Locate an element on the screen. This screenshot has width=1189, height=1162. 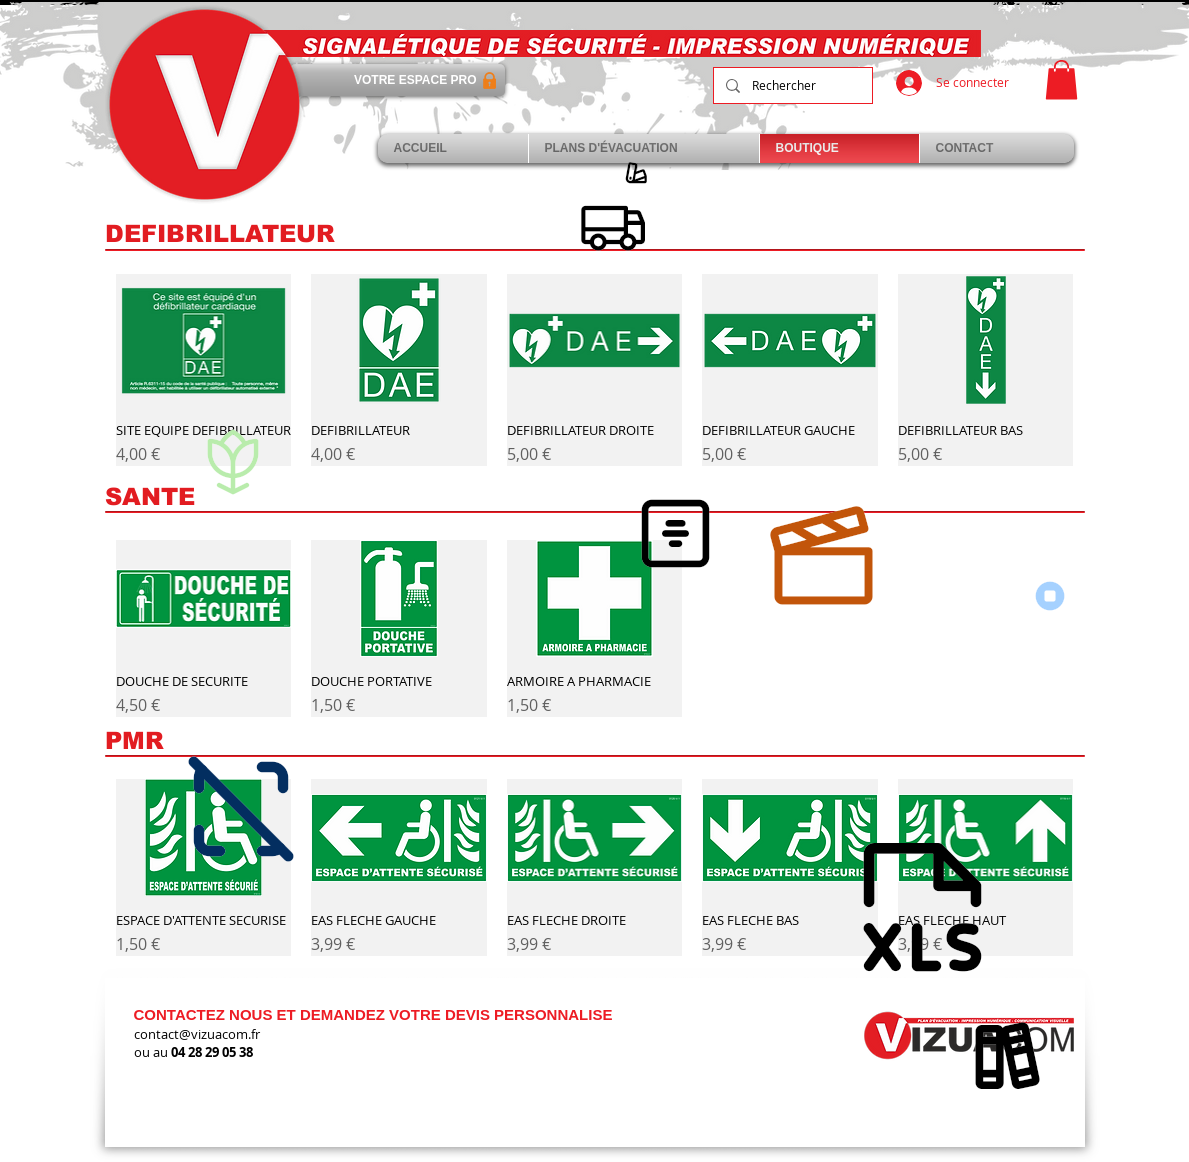
maximize view is currently disabled is located at coordinates (241, 809).